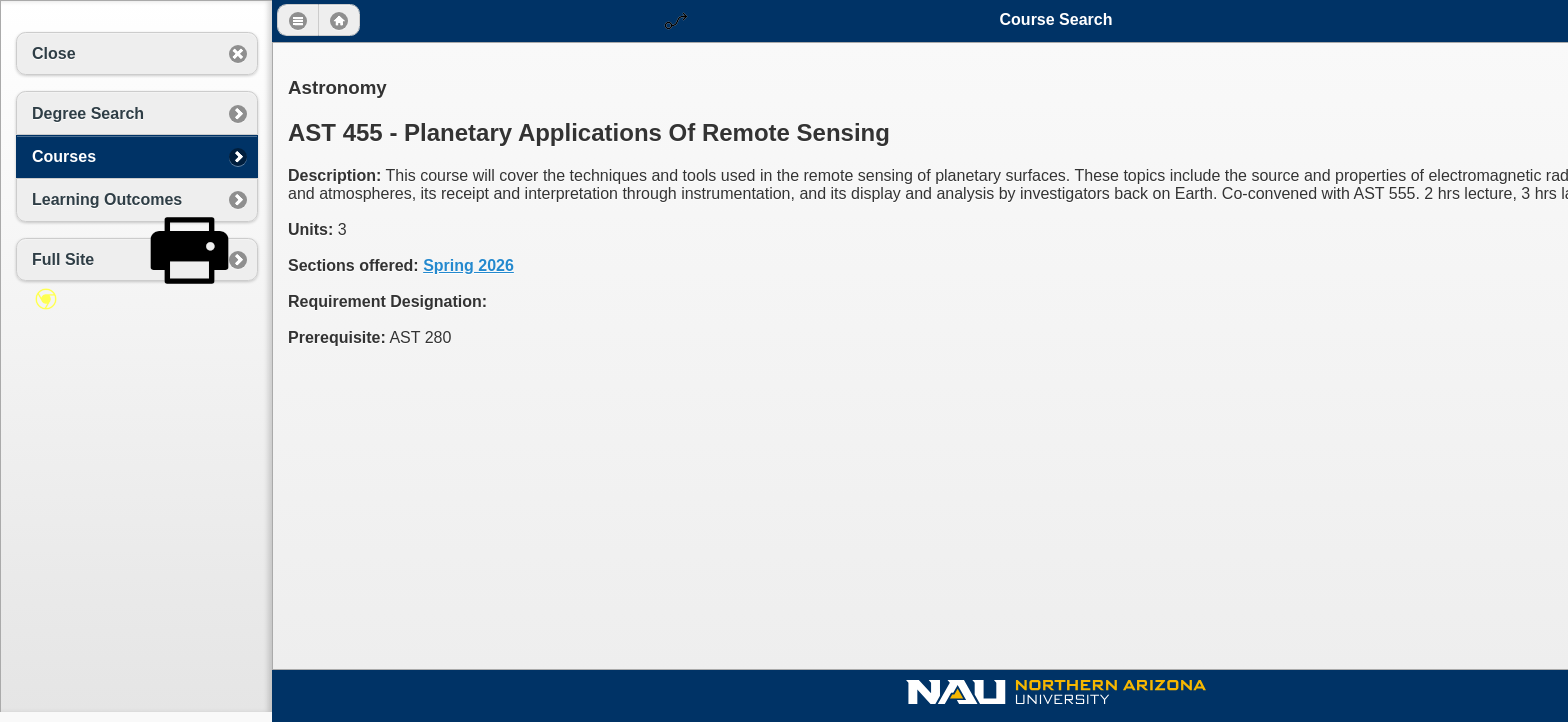  Describe the element at coordinates (189, 250) in the screenshot. I see `print the current document` at that location.